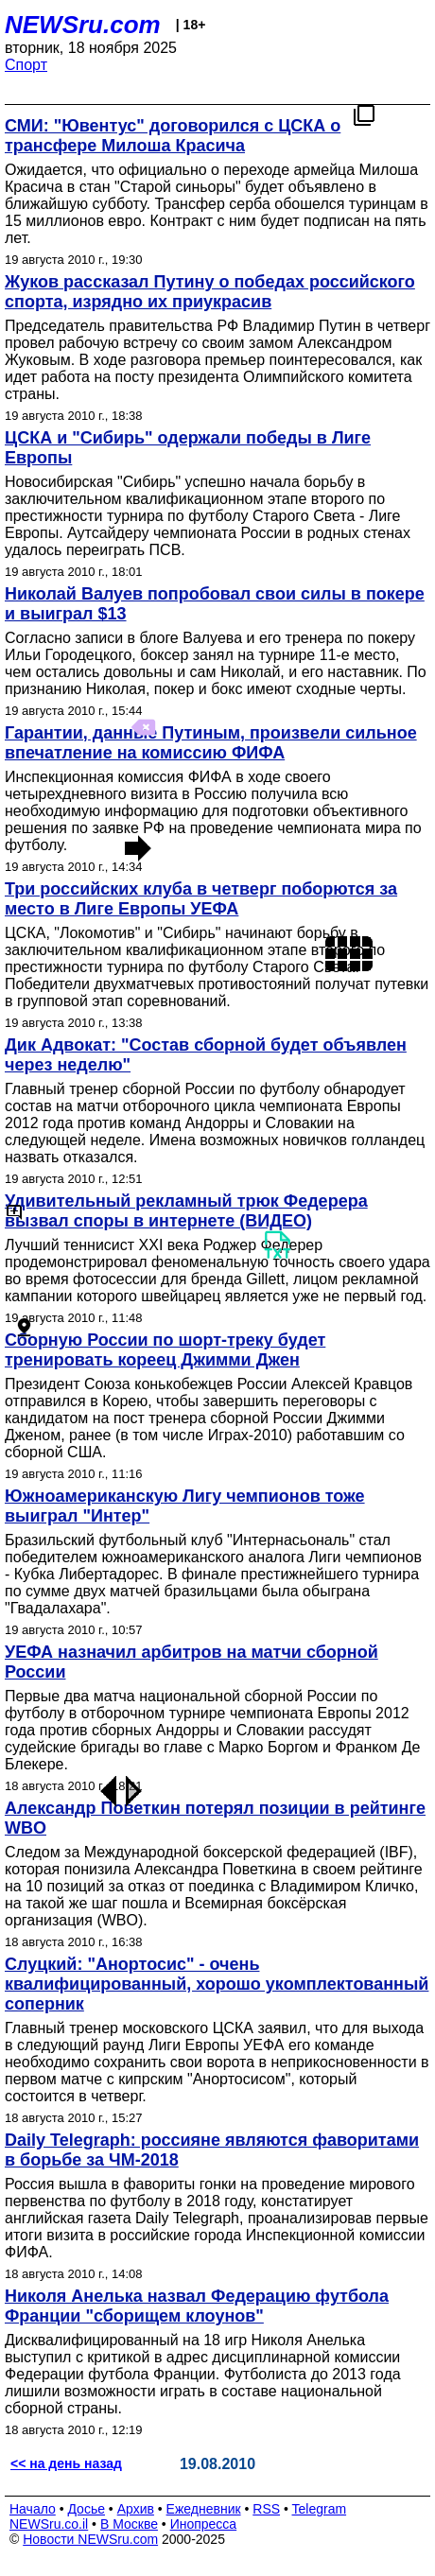 The width and height of the screenshot is (435, 2576). I want to click on delete the last character typed, so click(145, 727).